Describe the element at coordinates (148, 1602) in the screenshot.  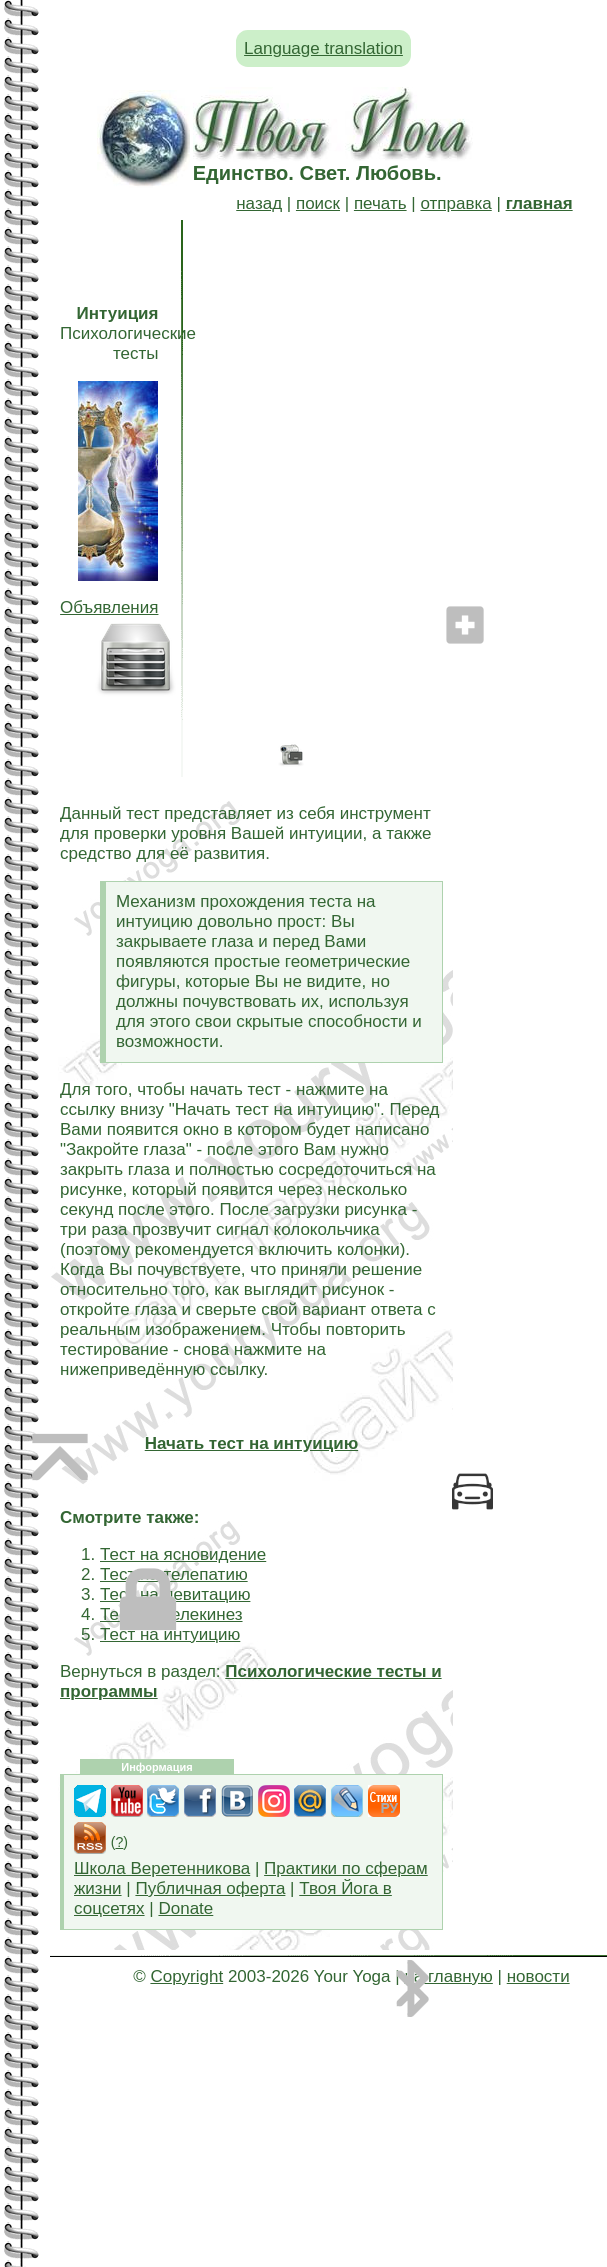
I see `indicates a secure connection` at that location.